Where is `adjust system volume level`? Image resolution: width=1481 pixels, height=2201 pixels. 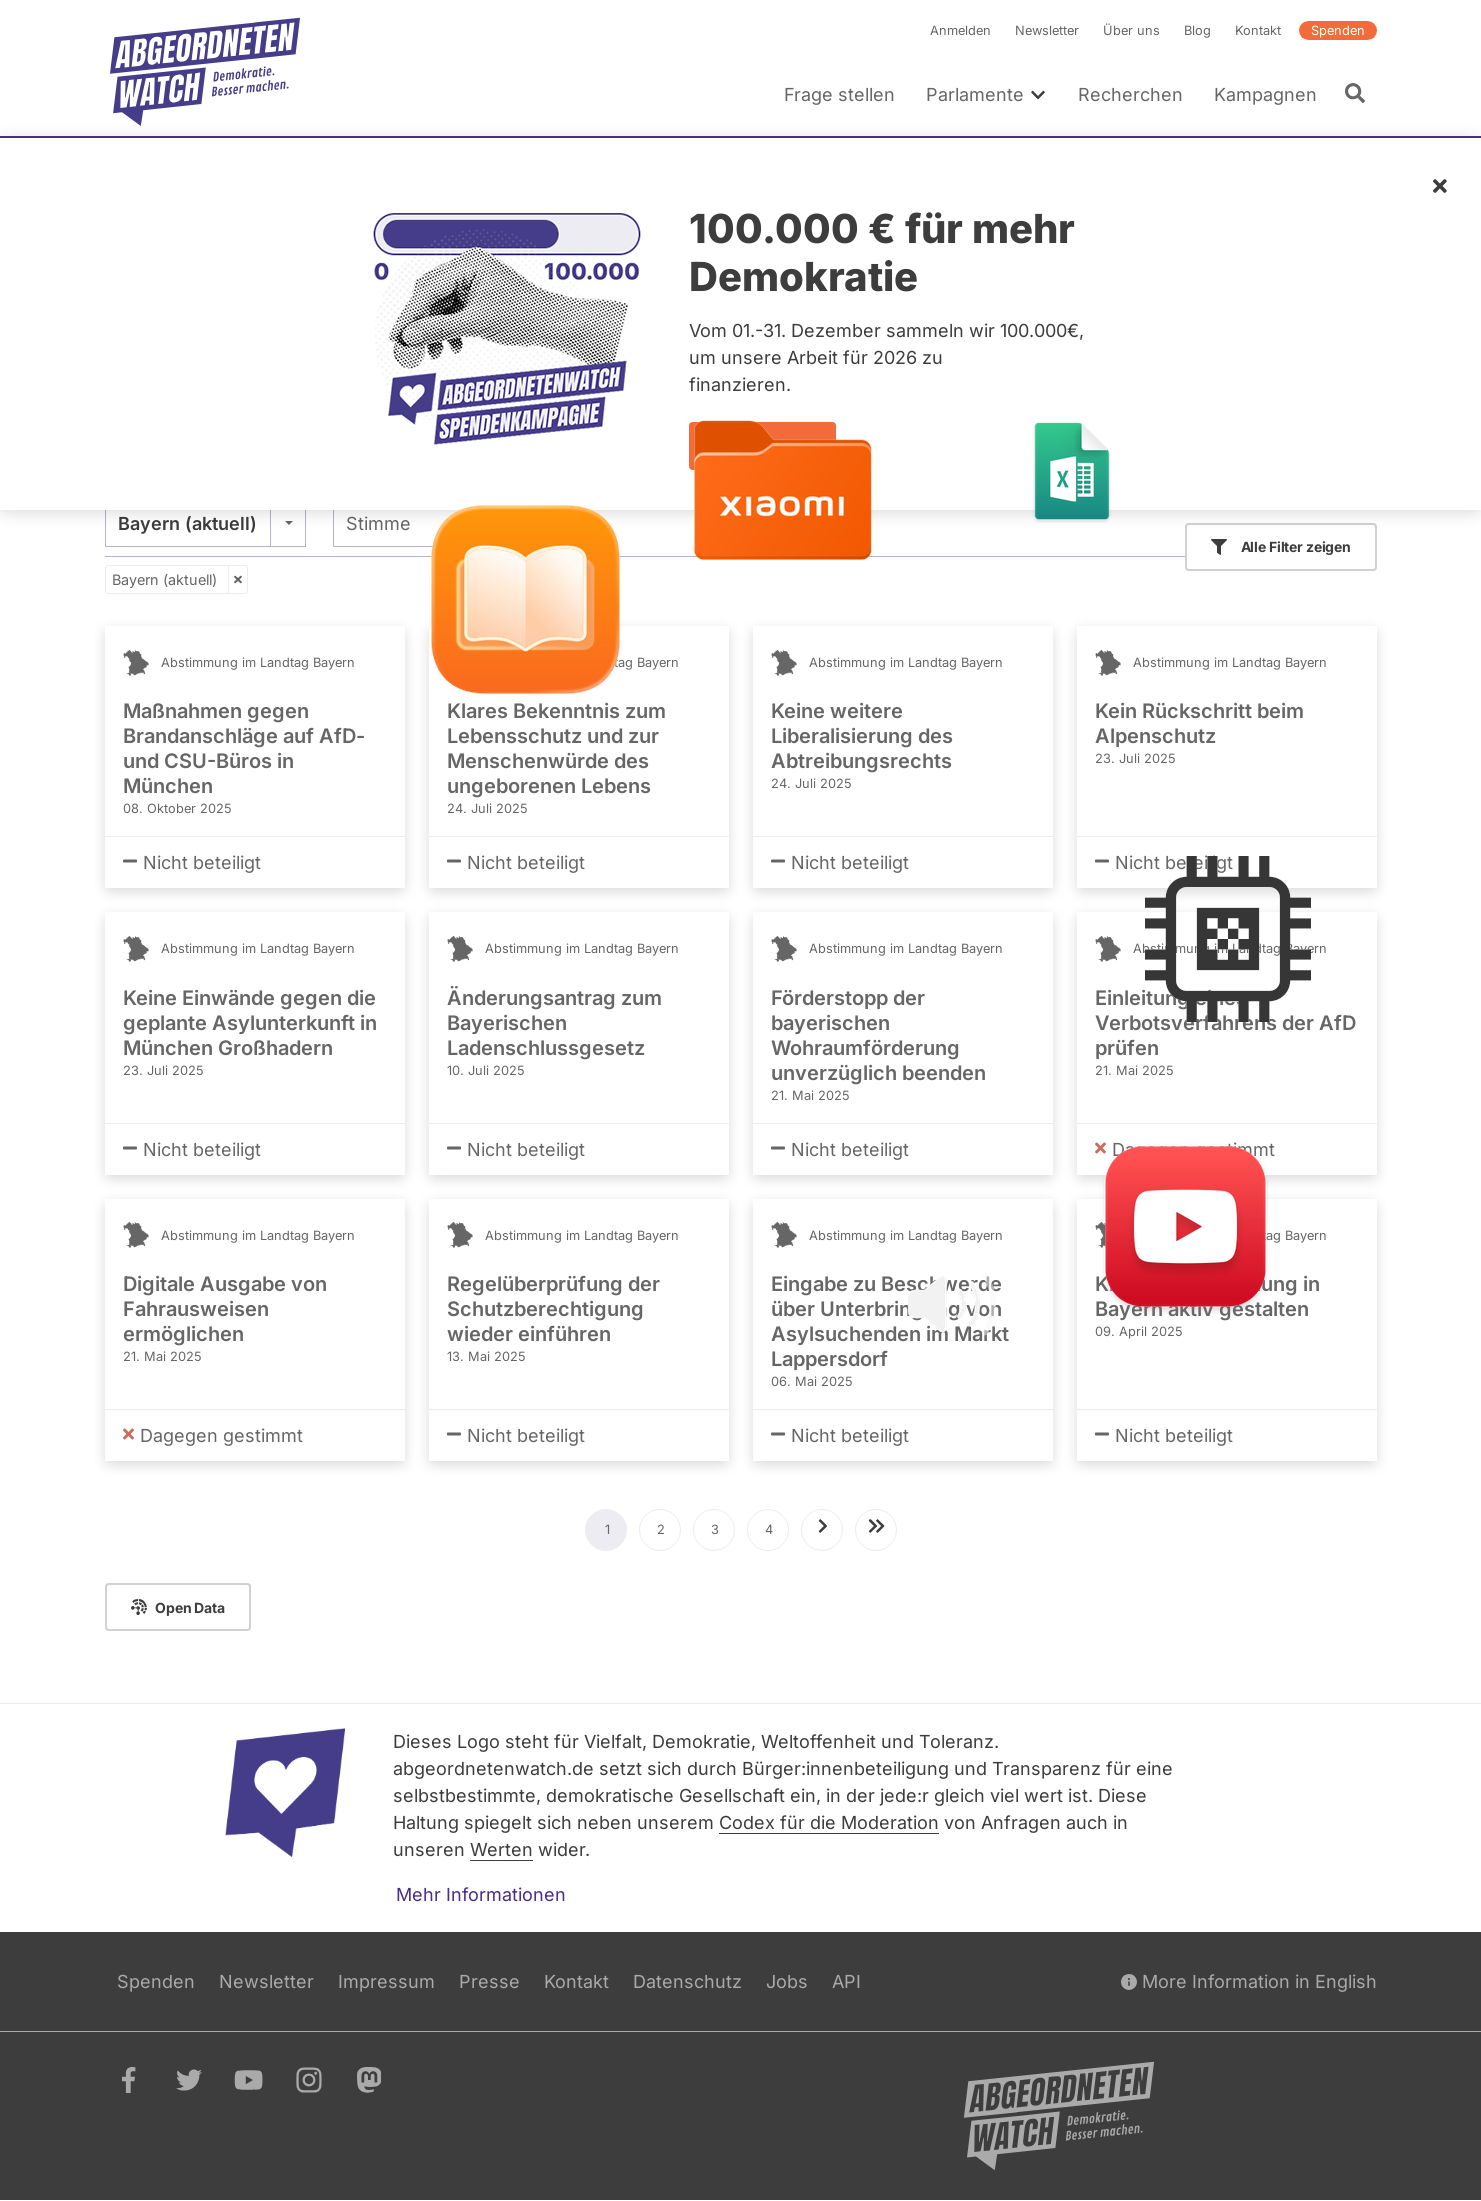 adjust system volume level is located at coordinates (952, 1304).